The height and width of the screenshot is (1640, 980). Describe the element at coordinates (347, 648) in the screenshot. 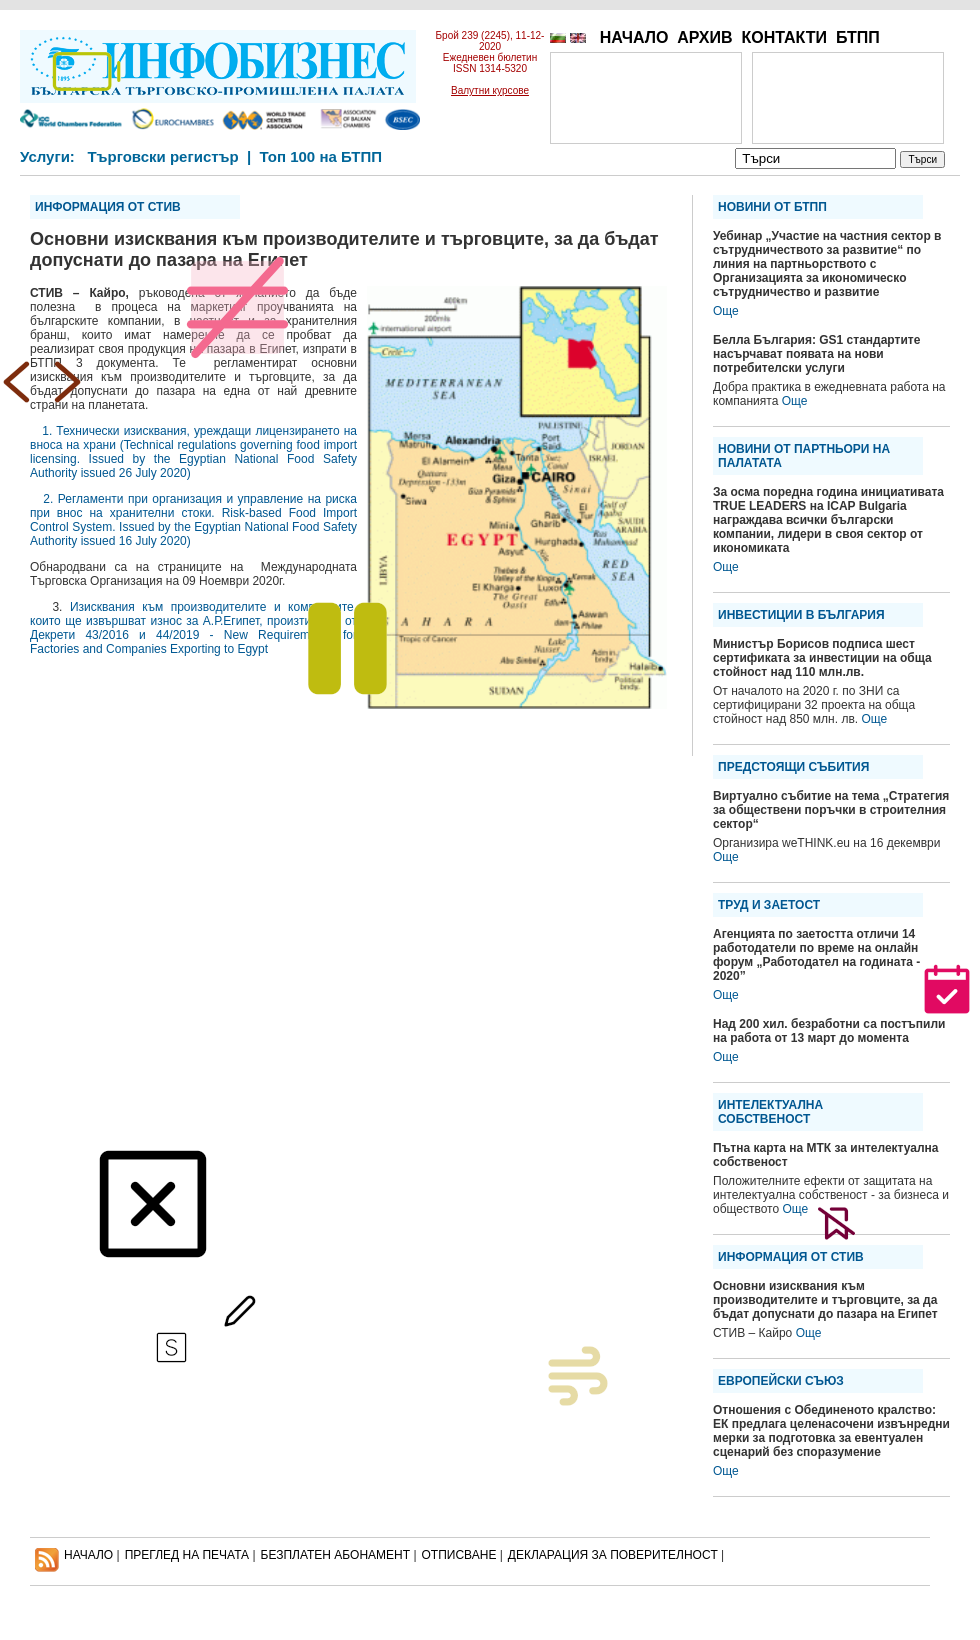

I see `pause media playback` at that location.